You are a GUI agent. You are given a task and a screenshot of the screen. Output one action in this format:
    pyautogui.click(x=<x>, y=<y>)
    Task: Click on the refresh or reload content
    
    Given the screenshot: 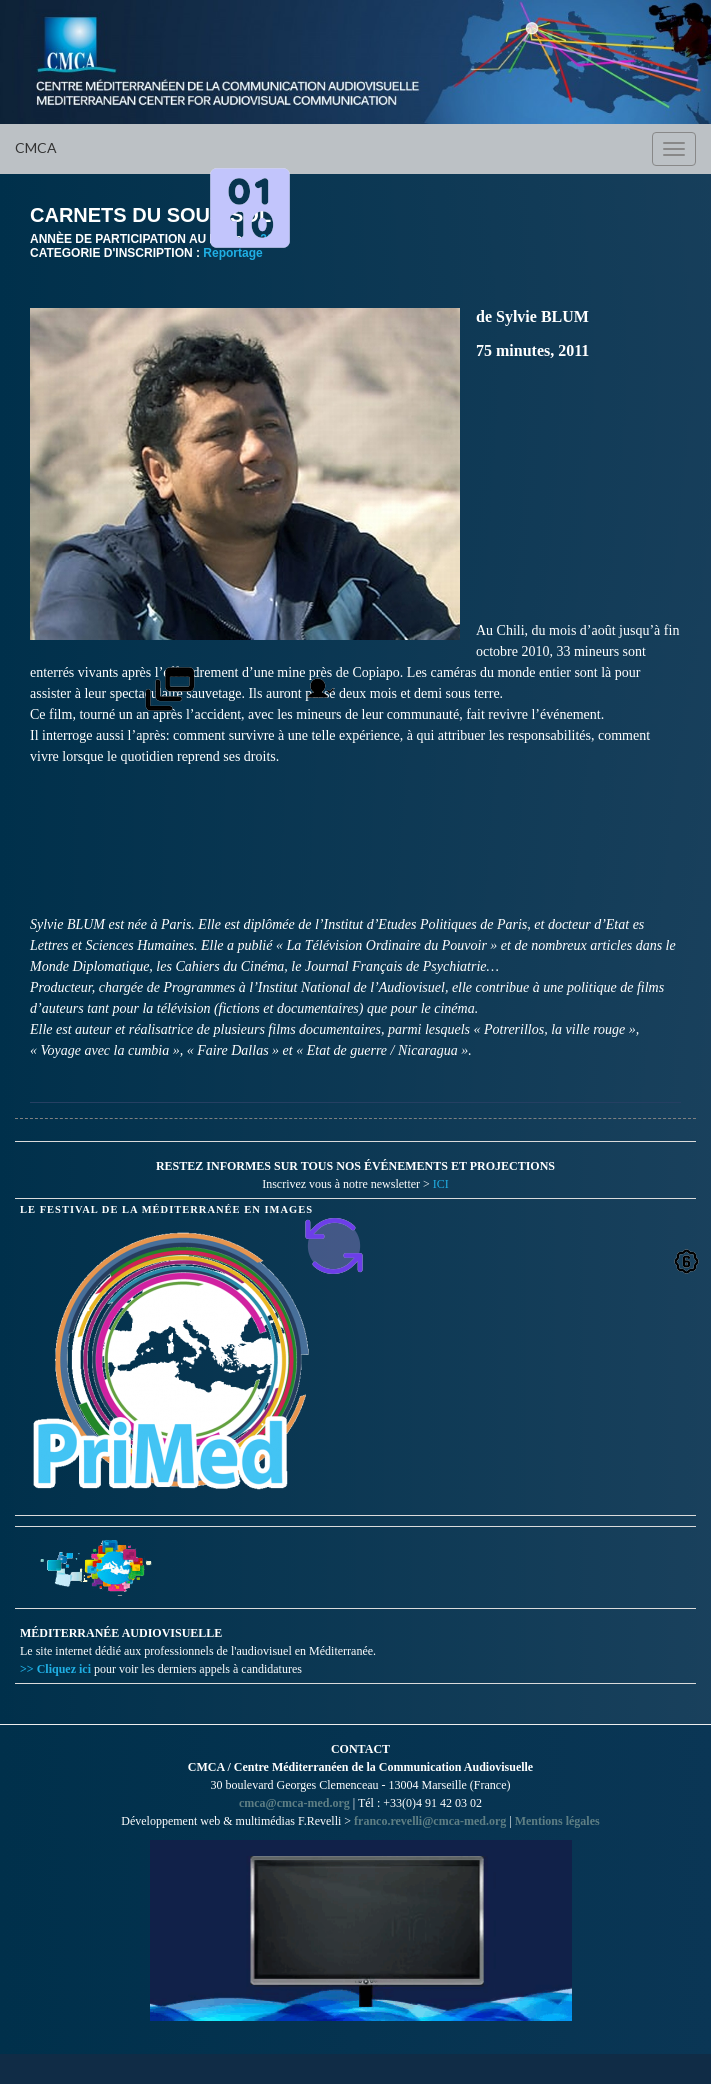 What is the action you would take?
    pyautogui.click(x=334, y=1246)
    